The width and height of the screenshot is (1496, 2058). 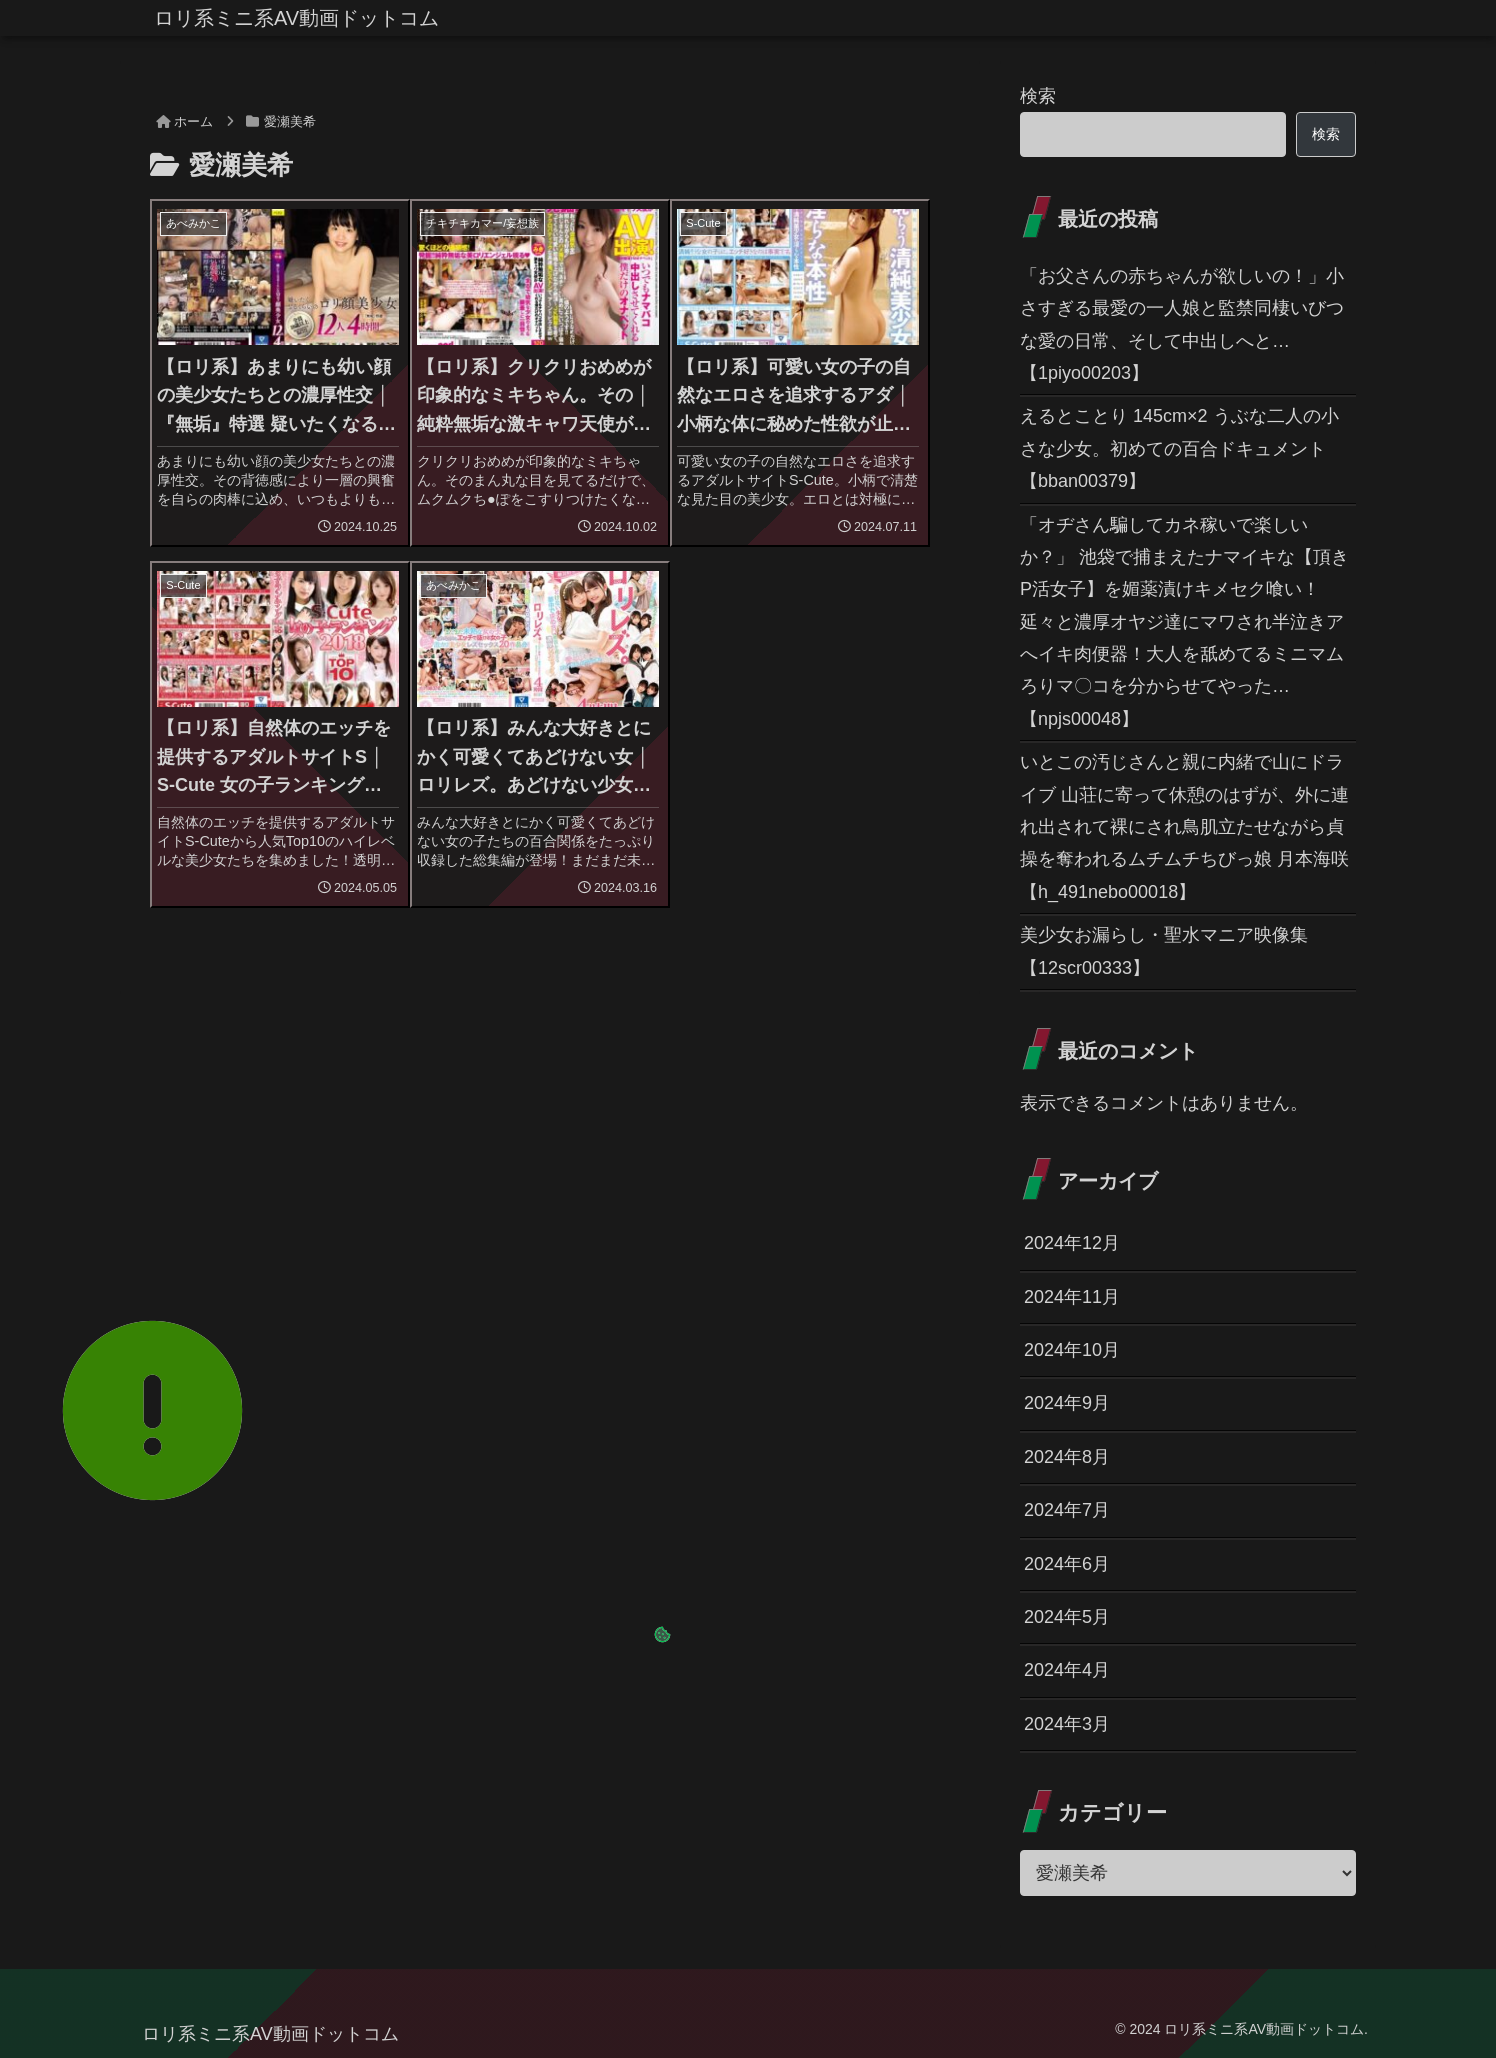 I want to click on manage cookie preferences and privacy settings, so click(x=662, y=1634).